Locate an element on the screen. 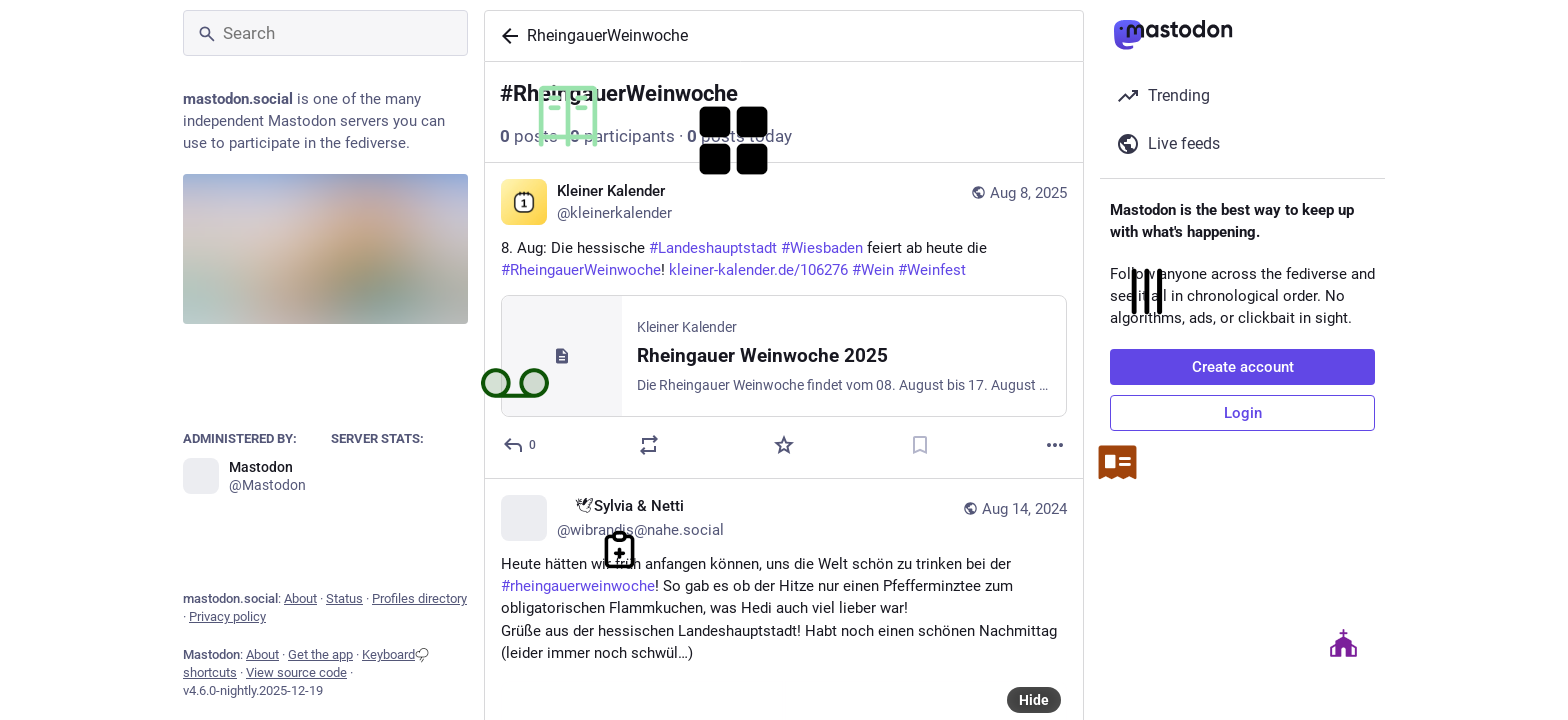 Image resolution: width=1568 pixels, height=720 pixels. access storage lockers is located at coordinates (568, 115).